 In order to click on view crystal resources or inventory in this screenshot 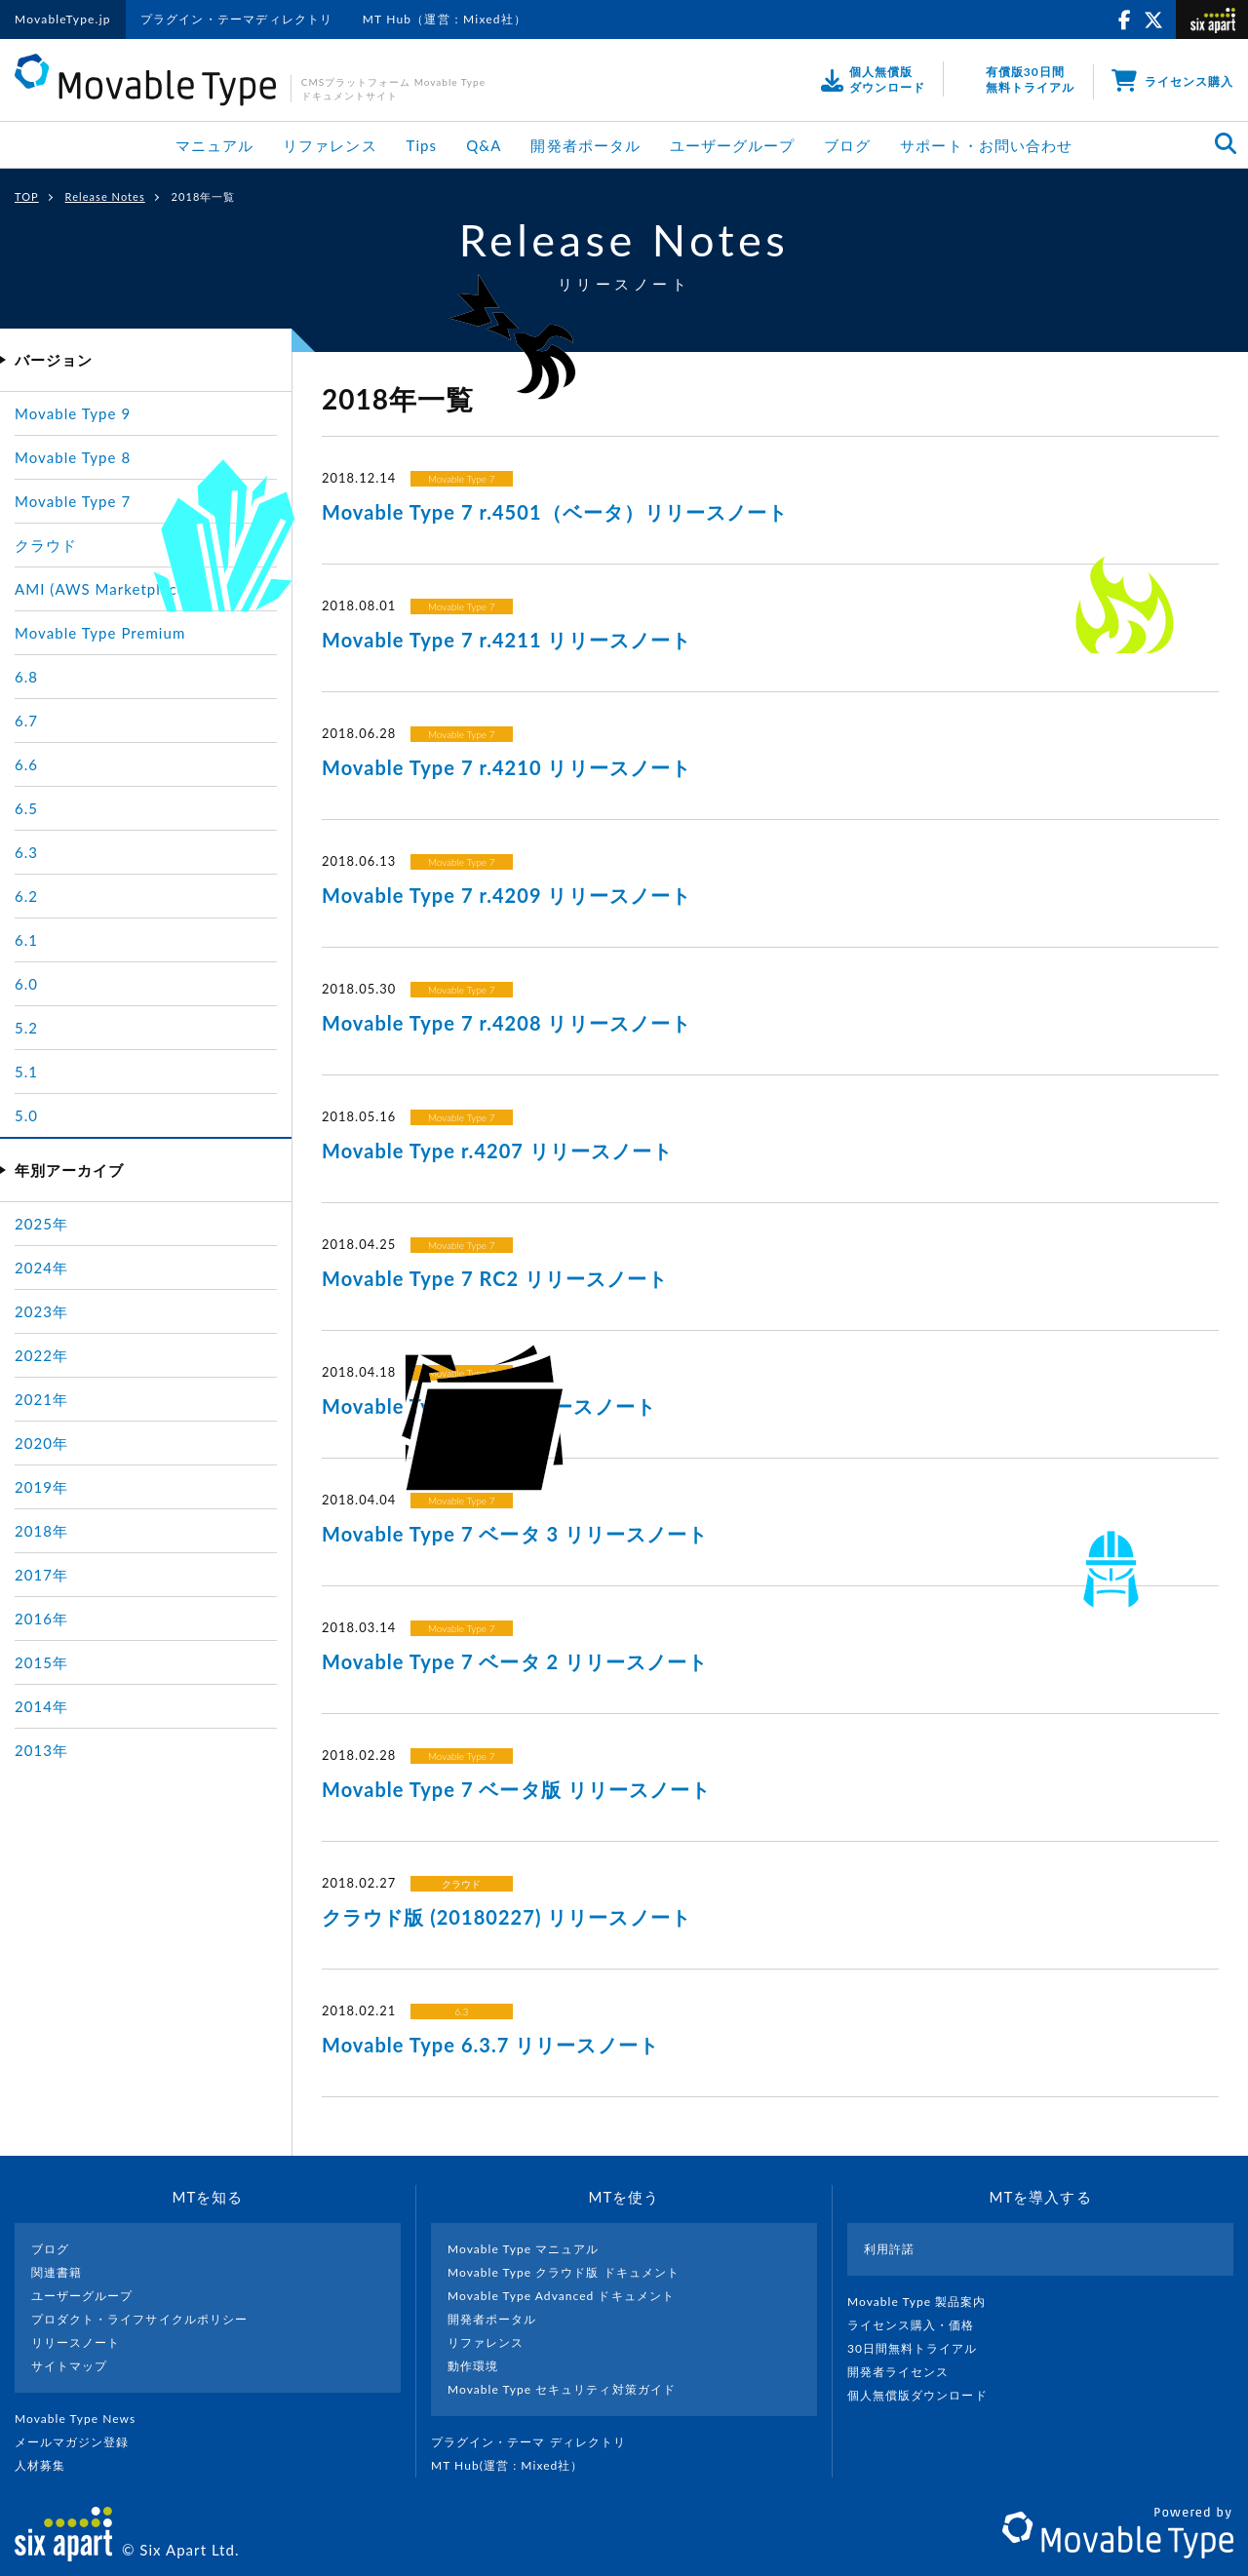, I will do `click(223, 535)`.